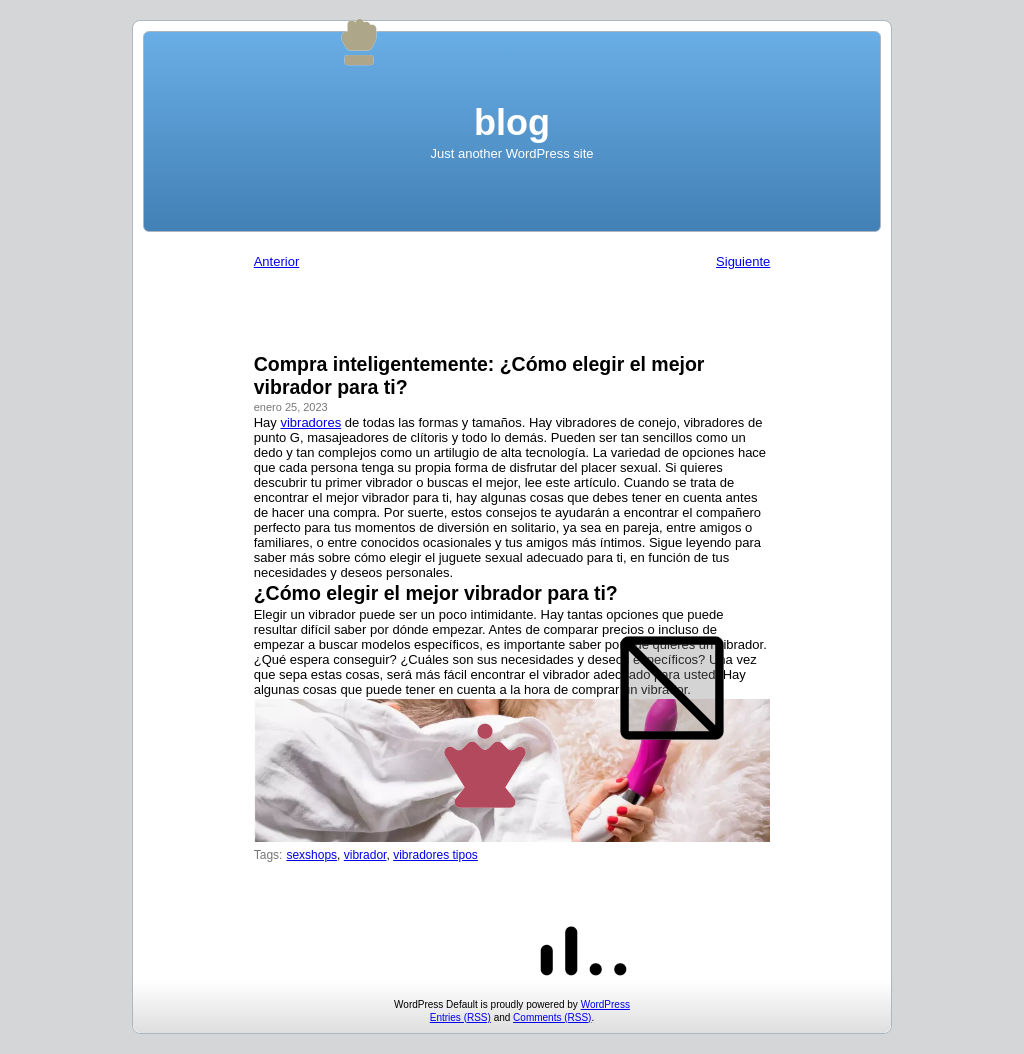 This screenshot has height=1054, width=1024. I want to click on indicates missing or unavailable image content, so click(672, 688).